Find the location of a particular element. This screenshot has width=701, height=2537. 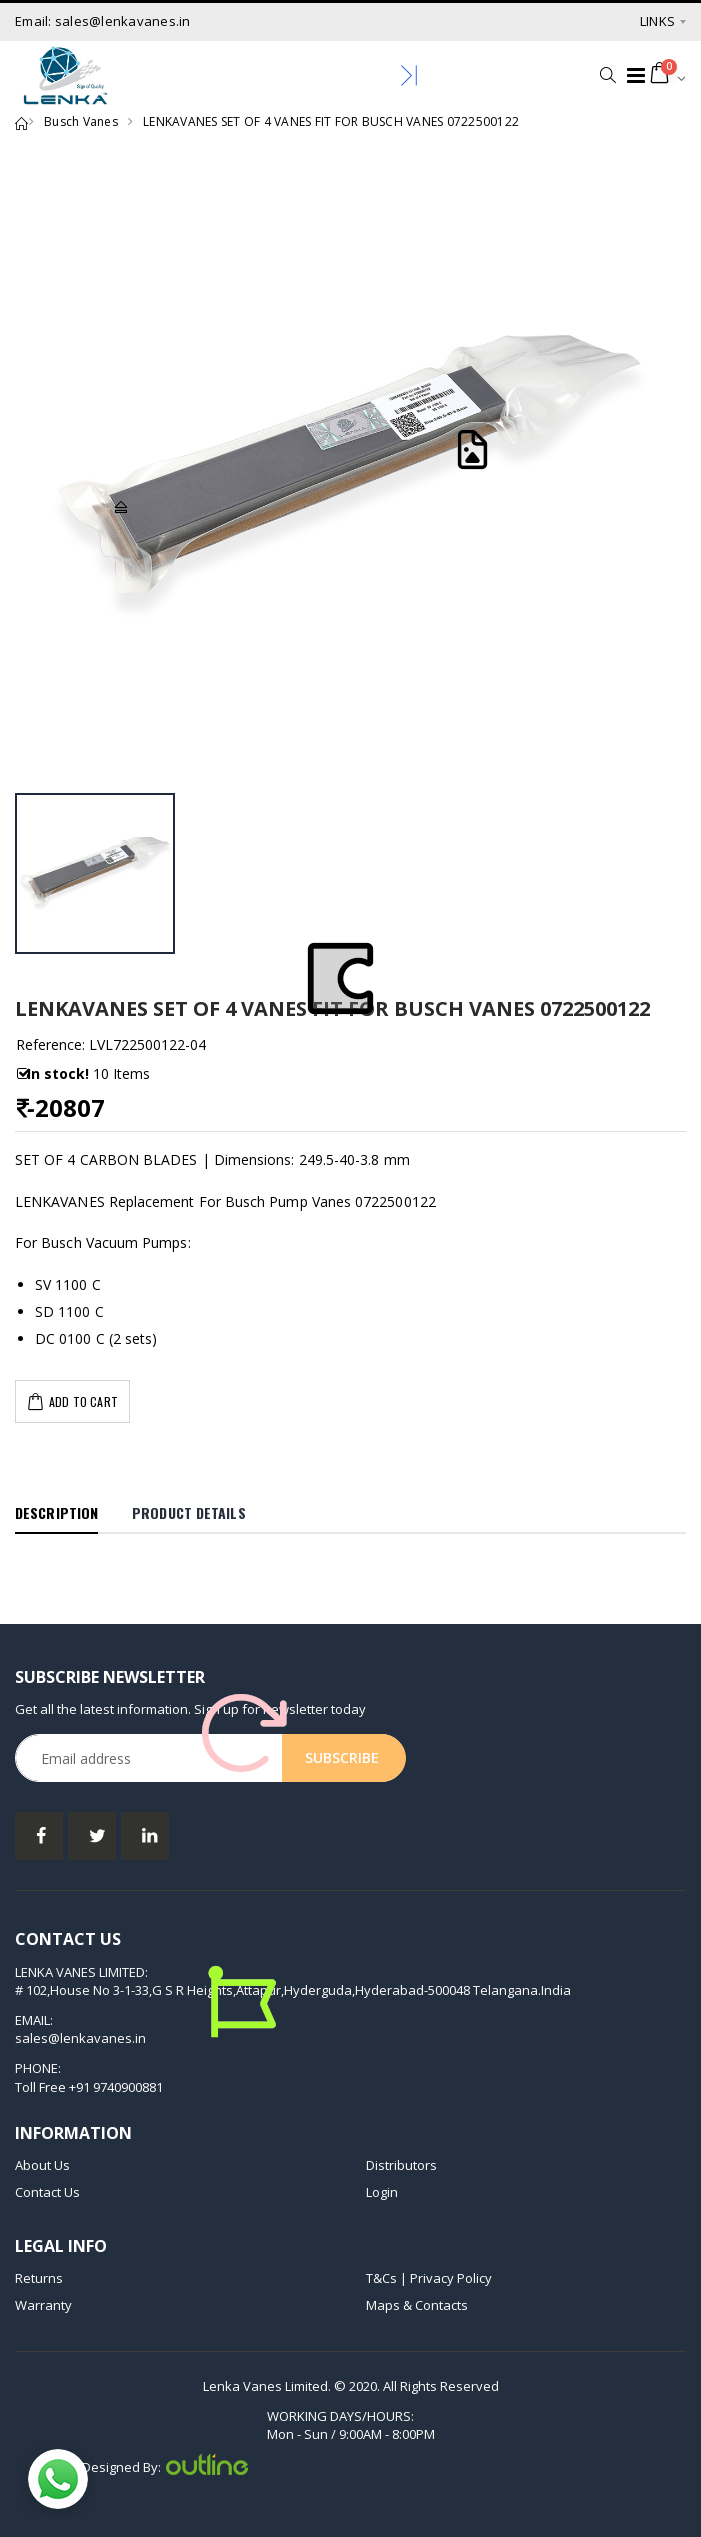

open coda document app is located at coordinates (340, 978).